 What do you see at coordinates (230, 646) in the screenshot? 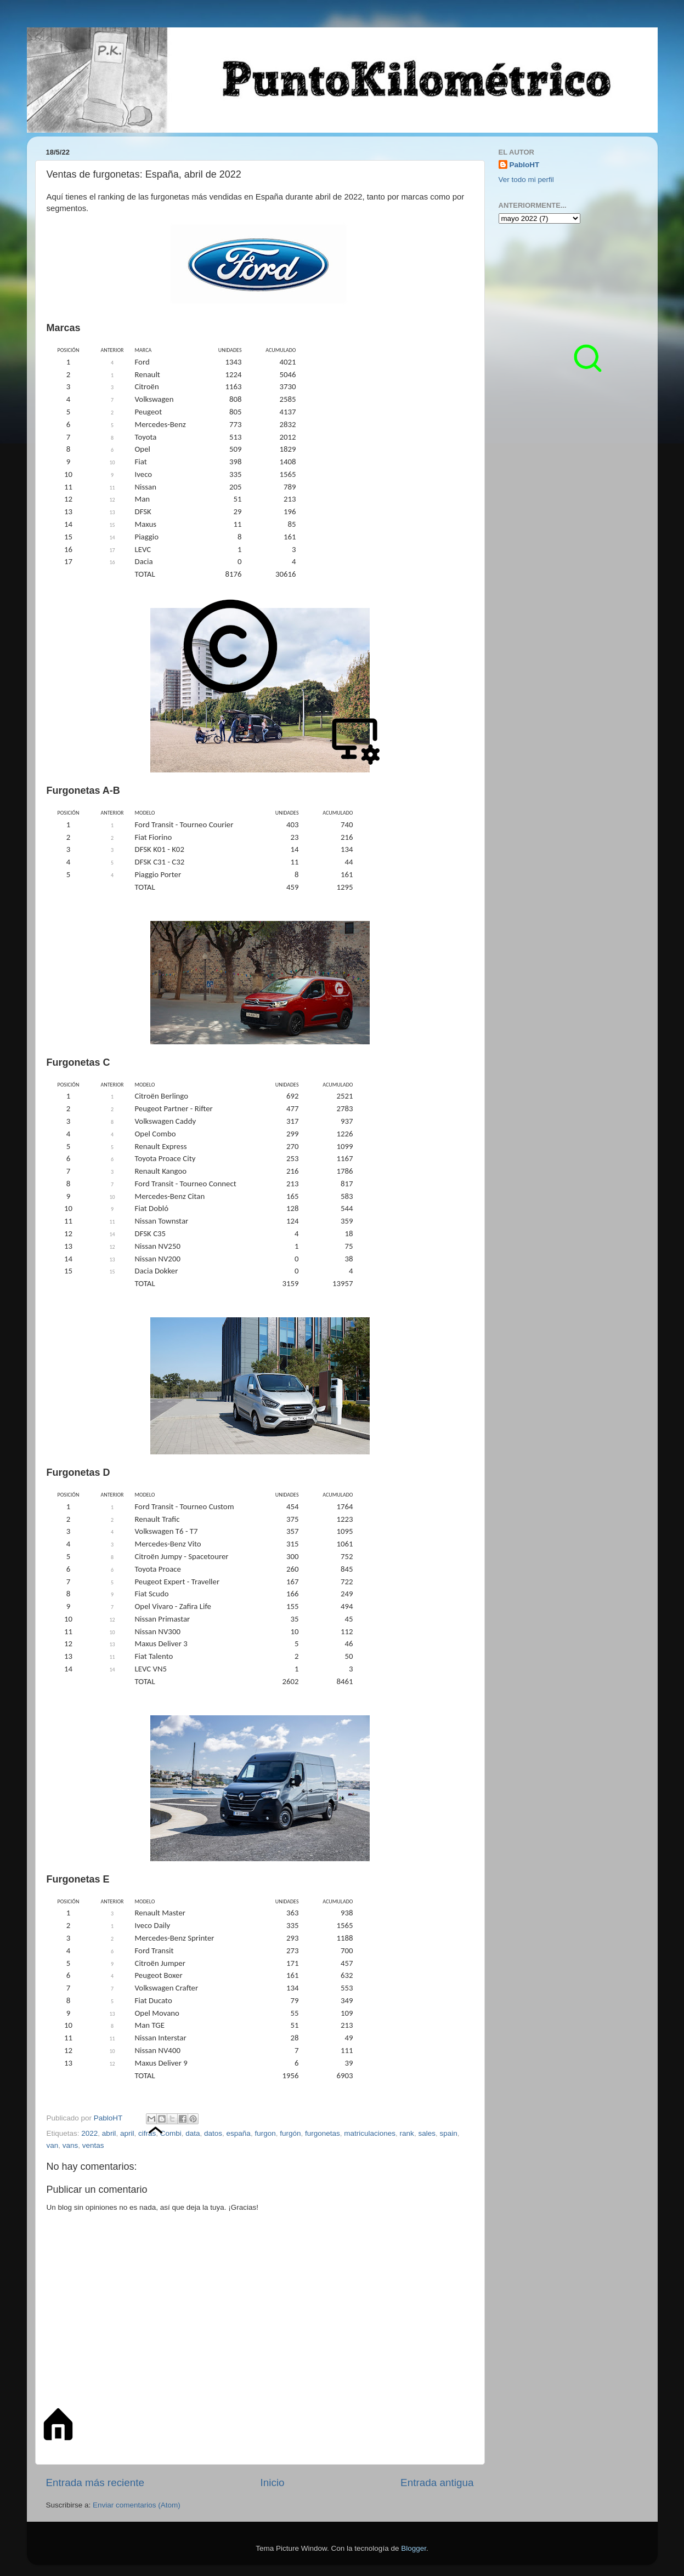
I see `indicates copyrighted content` at bounding box center [230, 646].